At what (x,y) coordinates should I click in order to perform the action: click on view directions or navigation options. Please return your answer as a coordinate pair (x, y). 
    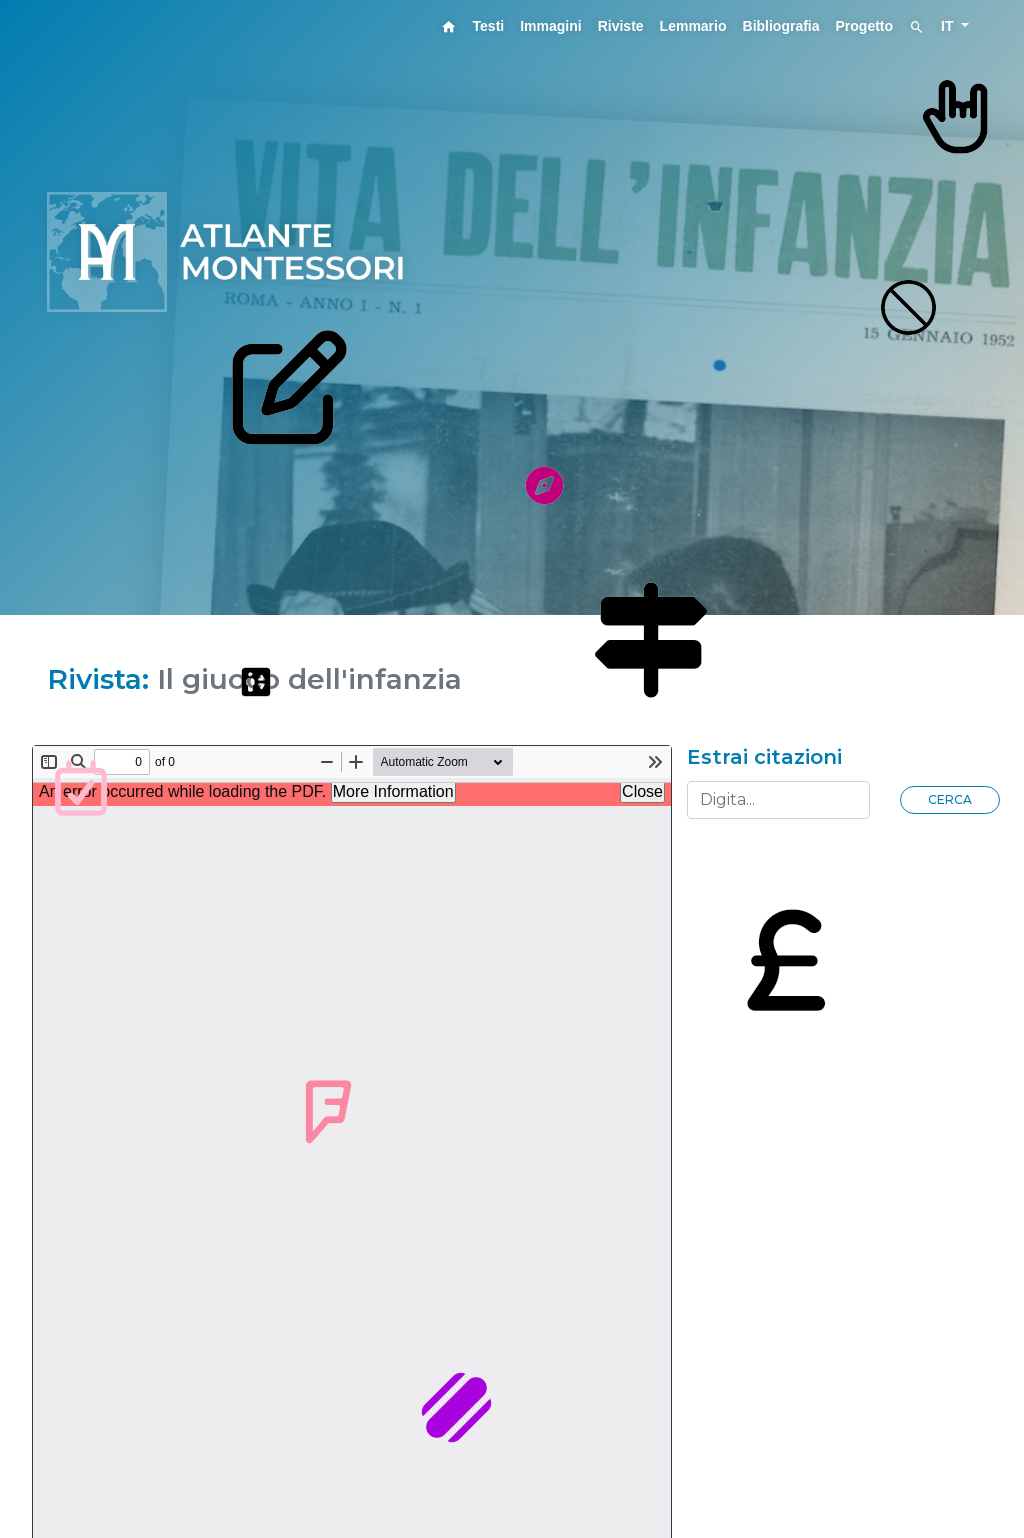
    Looking at the image, I should click on (651, 640).